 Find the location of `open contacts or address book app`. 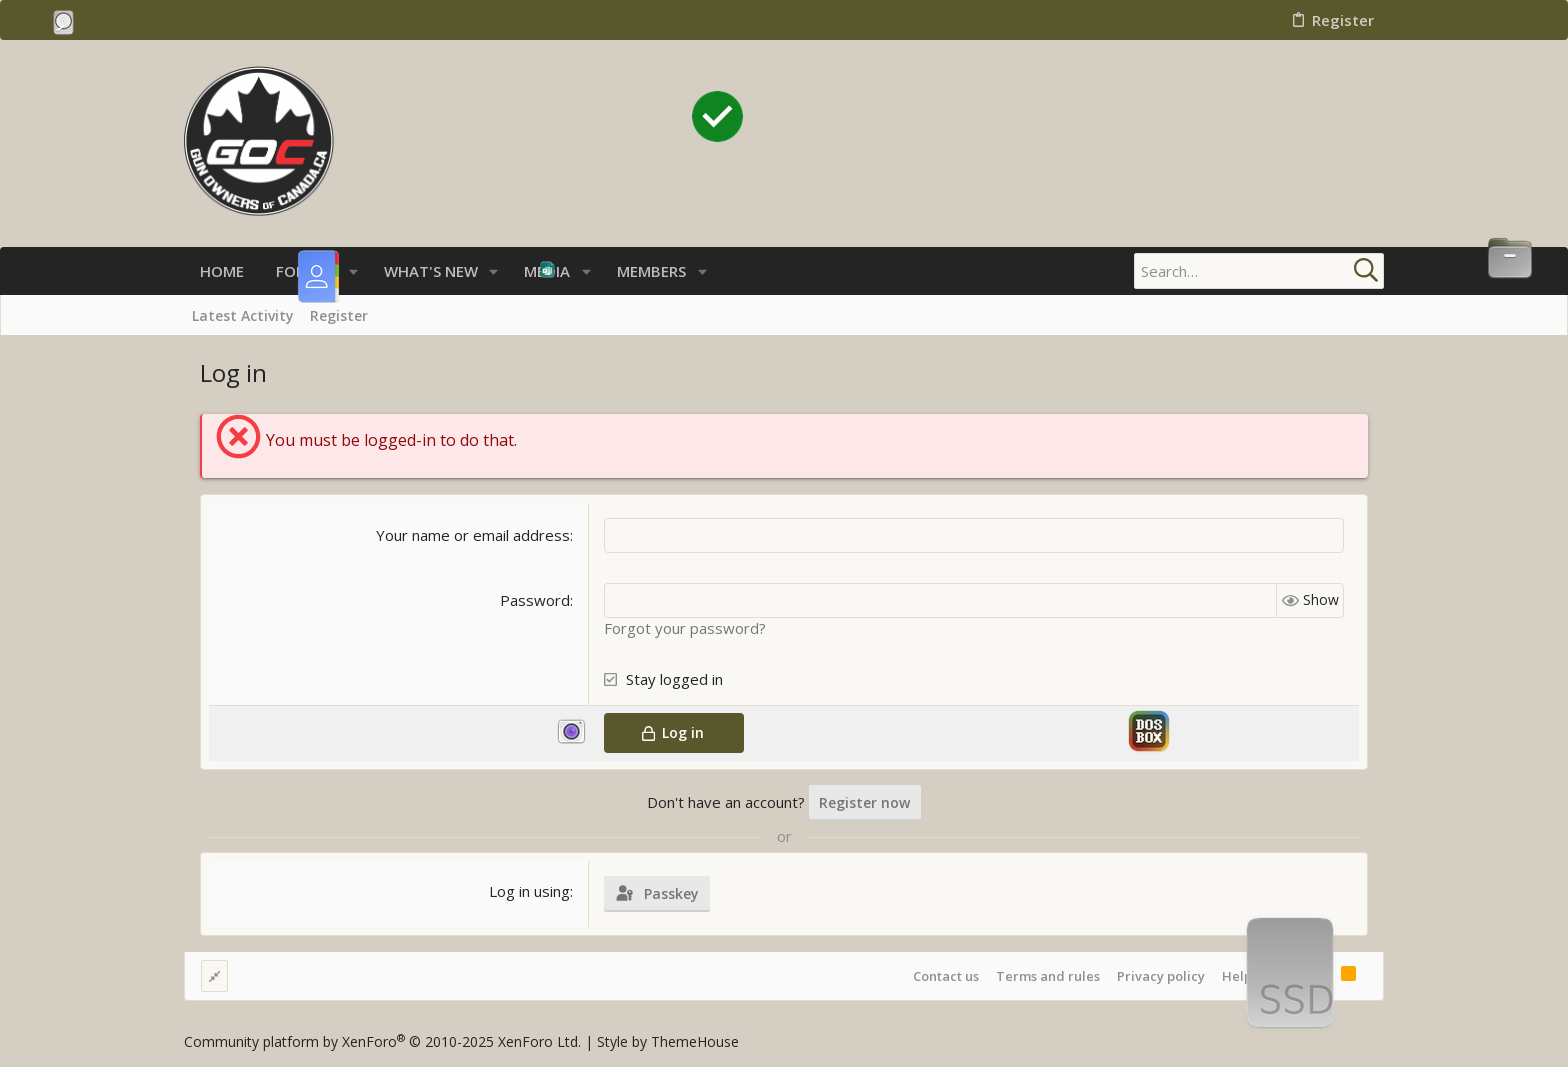

open contacts or address book app is located at coordinates (318, 276).